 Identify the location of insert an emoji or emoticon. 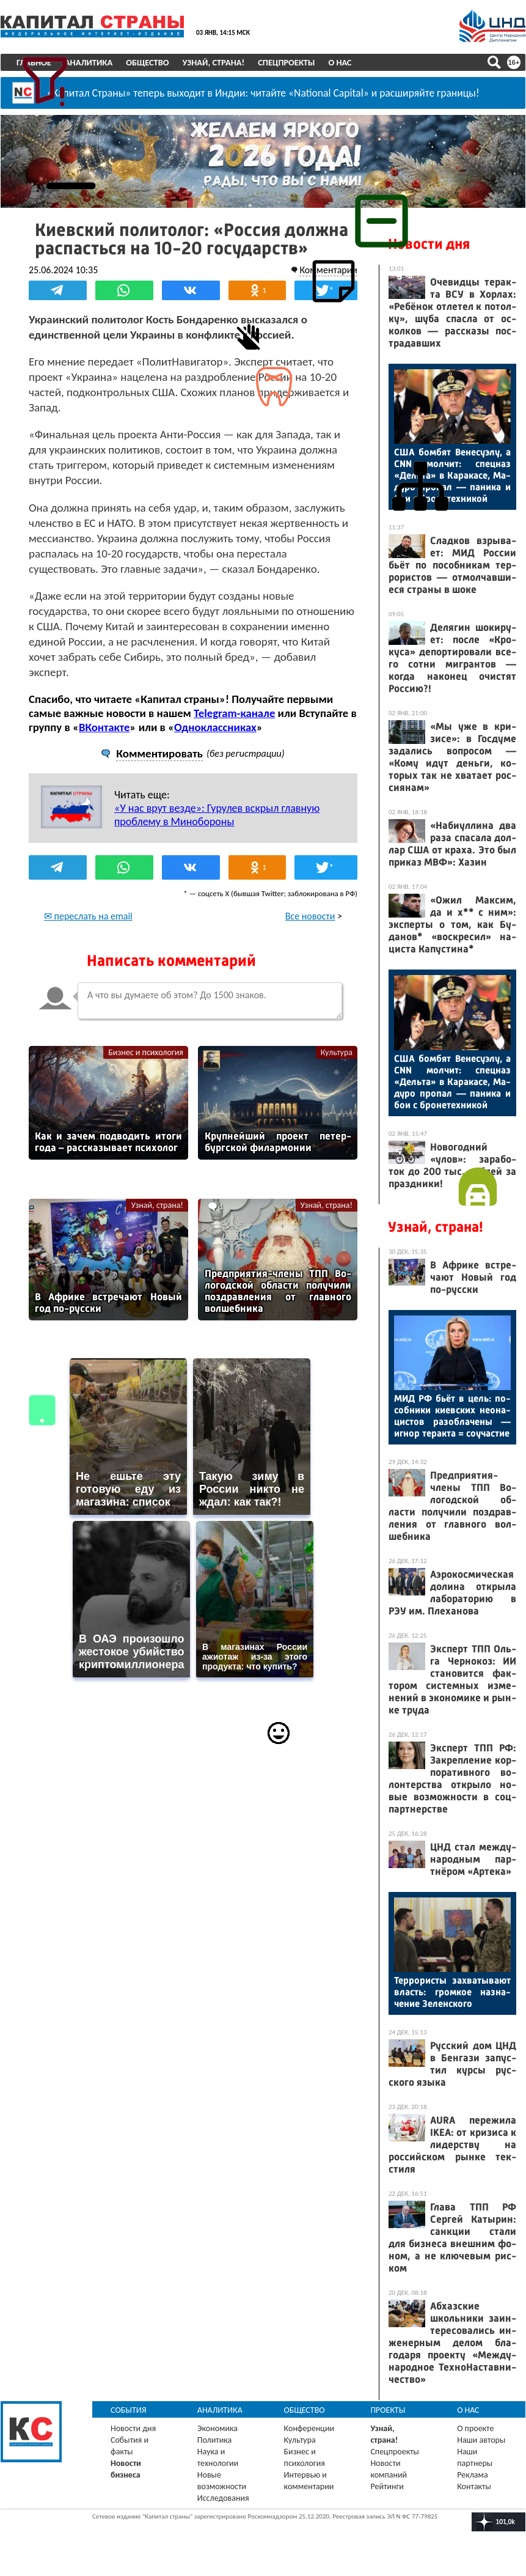
(279, 1733).